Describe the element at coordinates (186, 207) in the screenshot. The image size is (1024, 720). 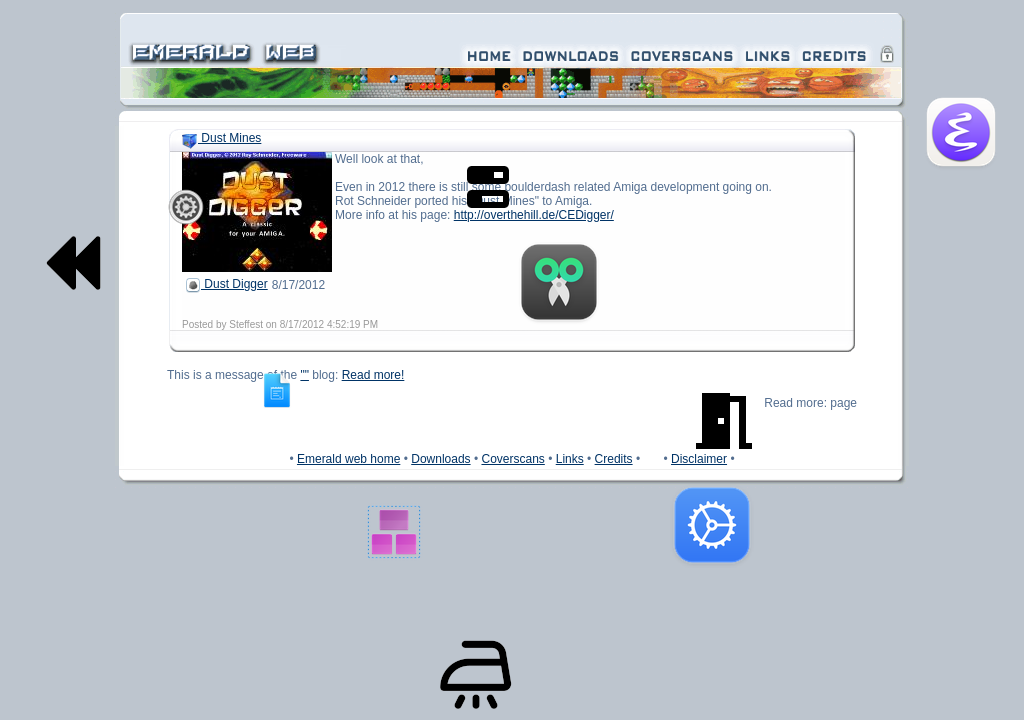
I see `view or edit file properties` at that location.